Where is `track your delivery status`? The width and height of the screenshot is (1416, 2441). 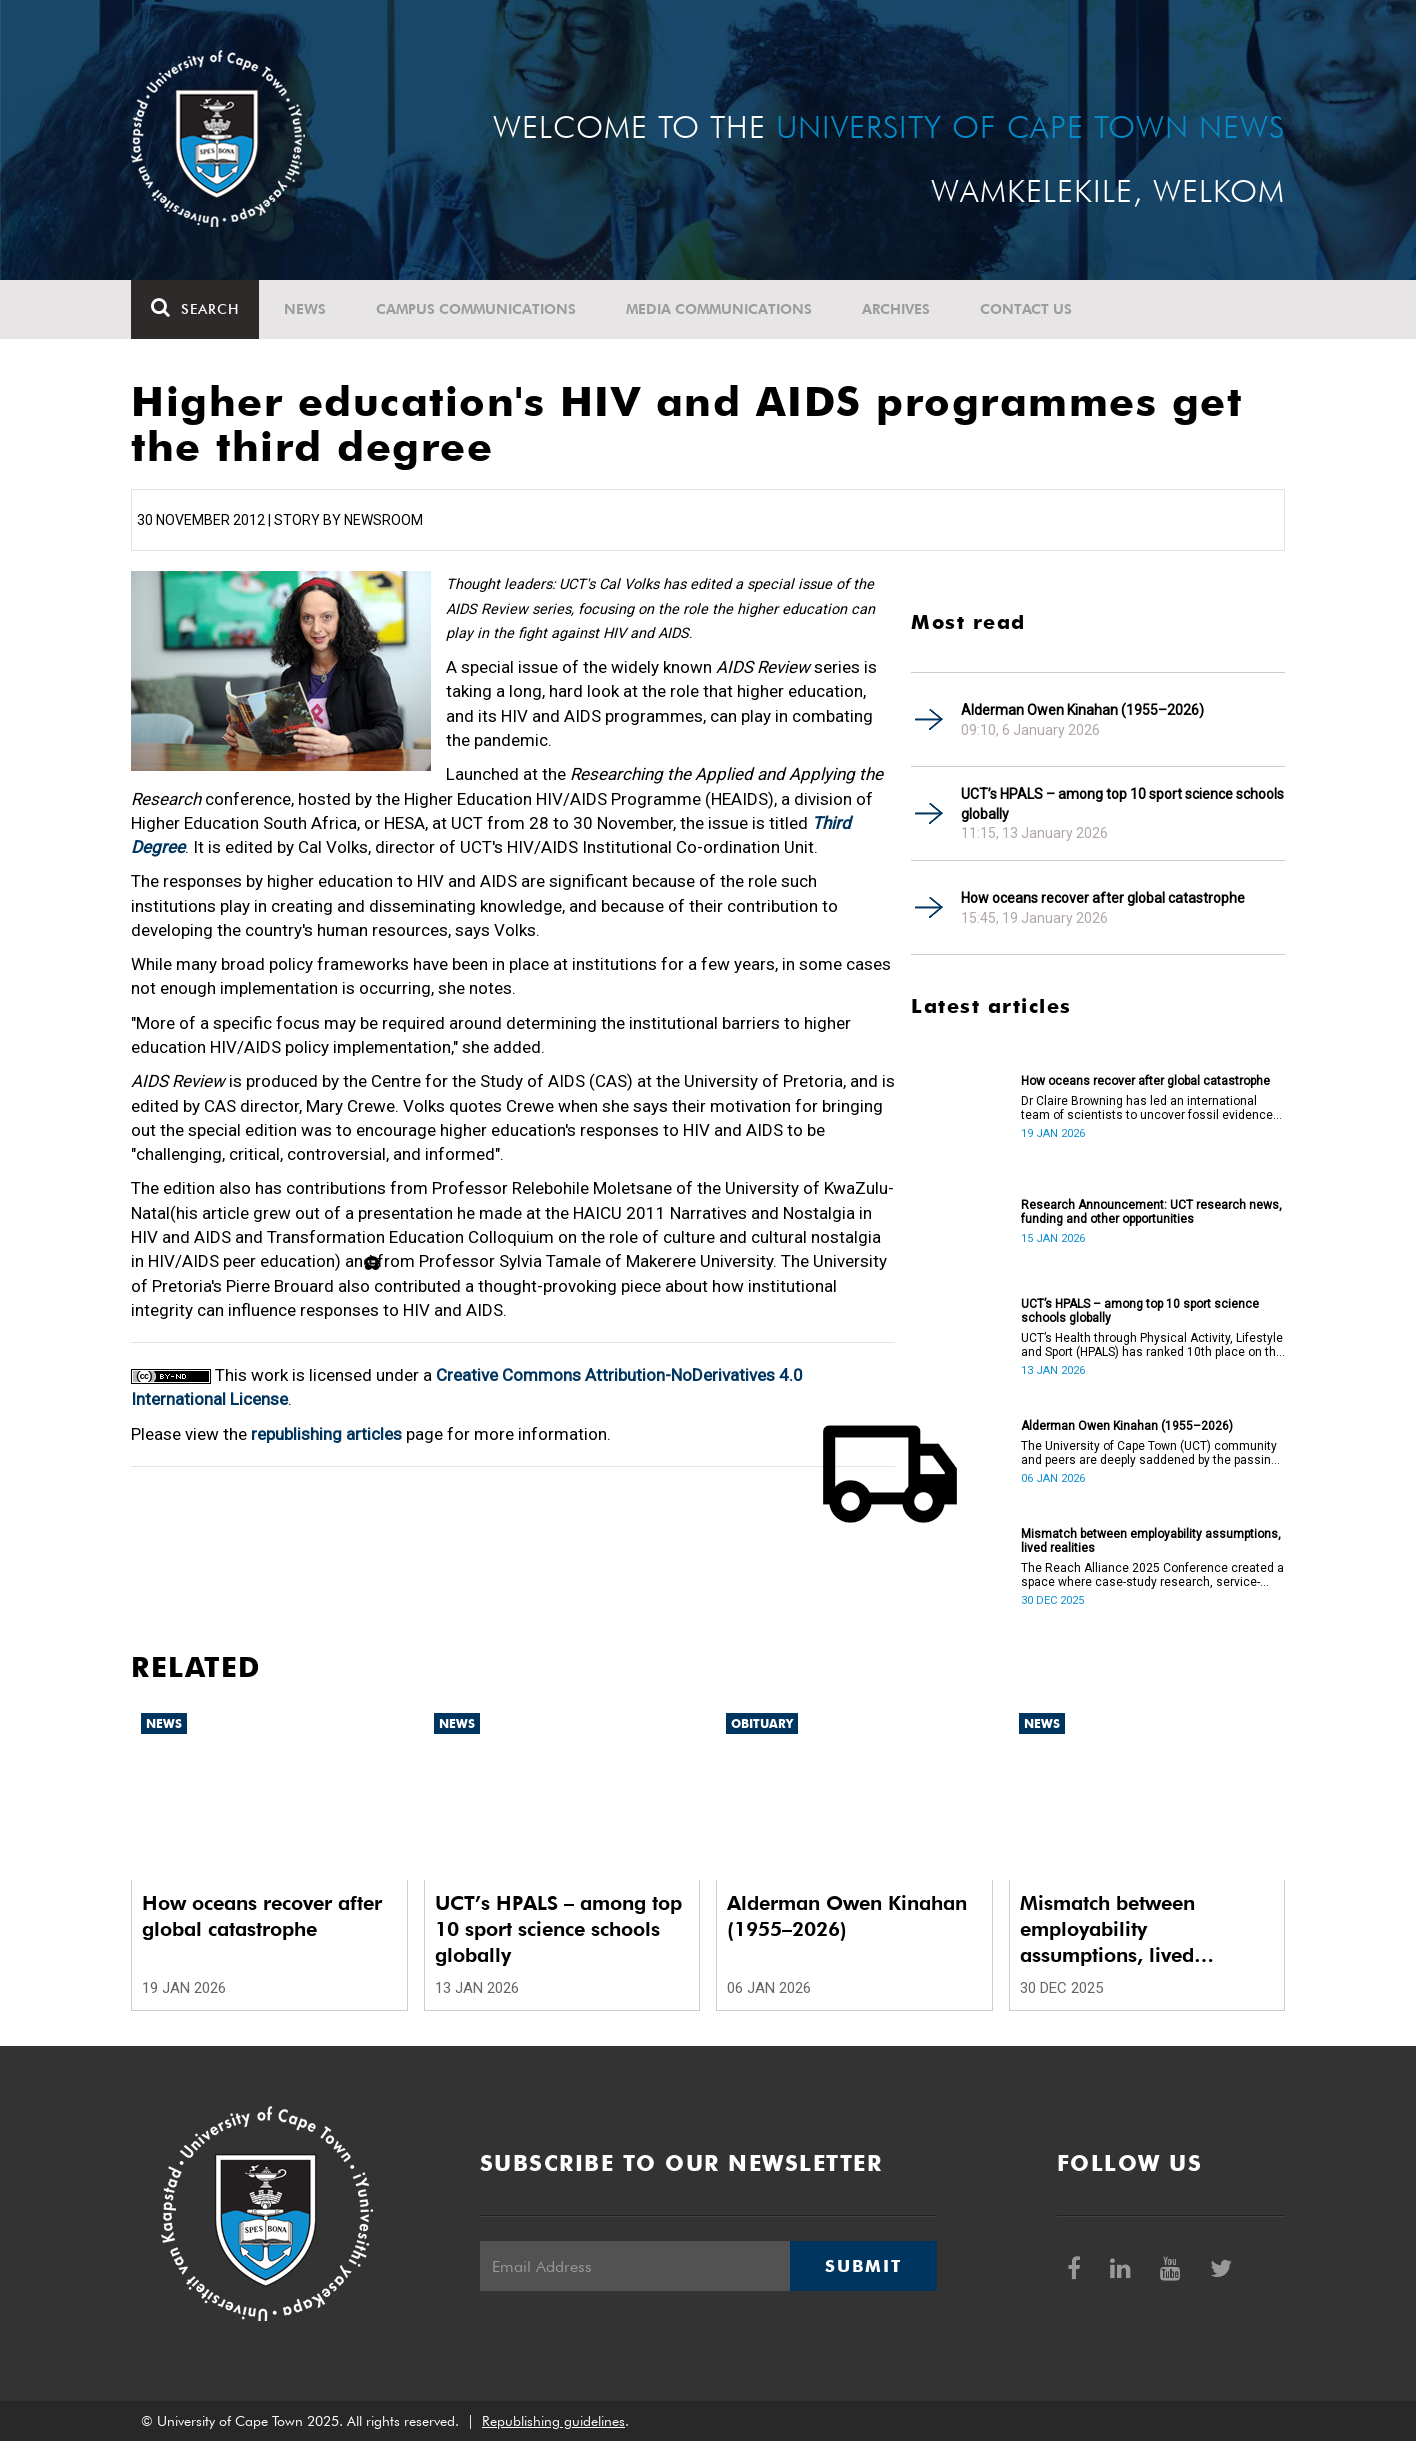
track your delivery status is located at coordinates (890, 1468).